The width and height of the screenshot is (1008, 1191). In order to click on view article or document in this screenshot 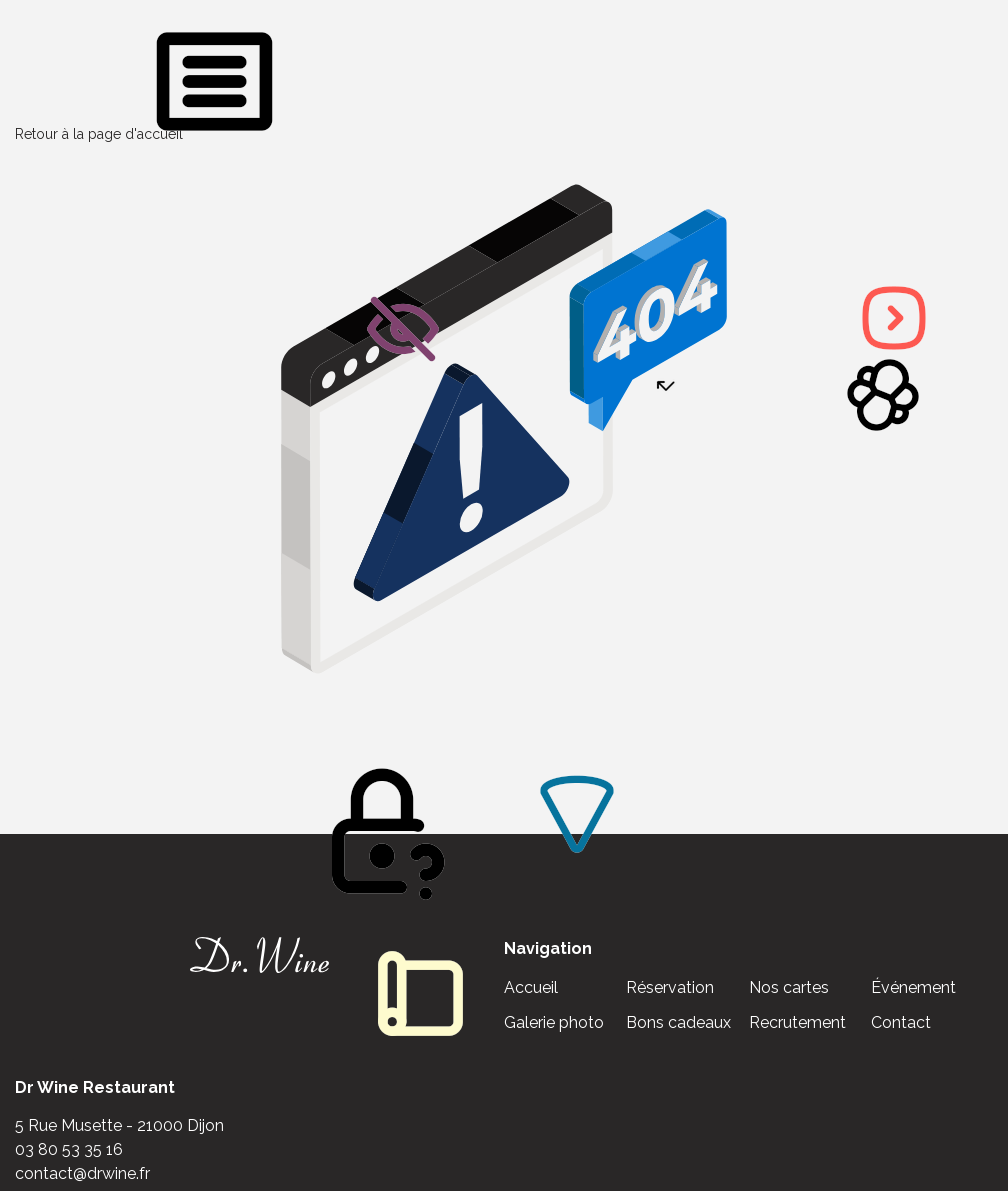, I will do `click(214, 81)`.